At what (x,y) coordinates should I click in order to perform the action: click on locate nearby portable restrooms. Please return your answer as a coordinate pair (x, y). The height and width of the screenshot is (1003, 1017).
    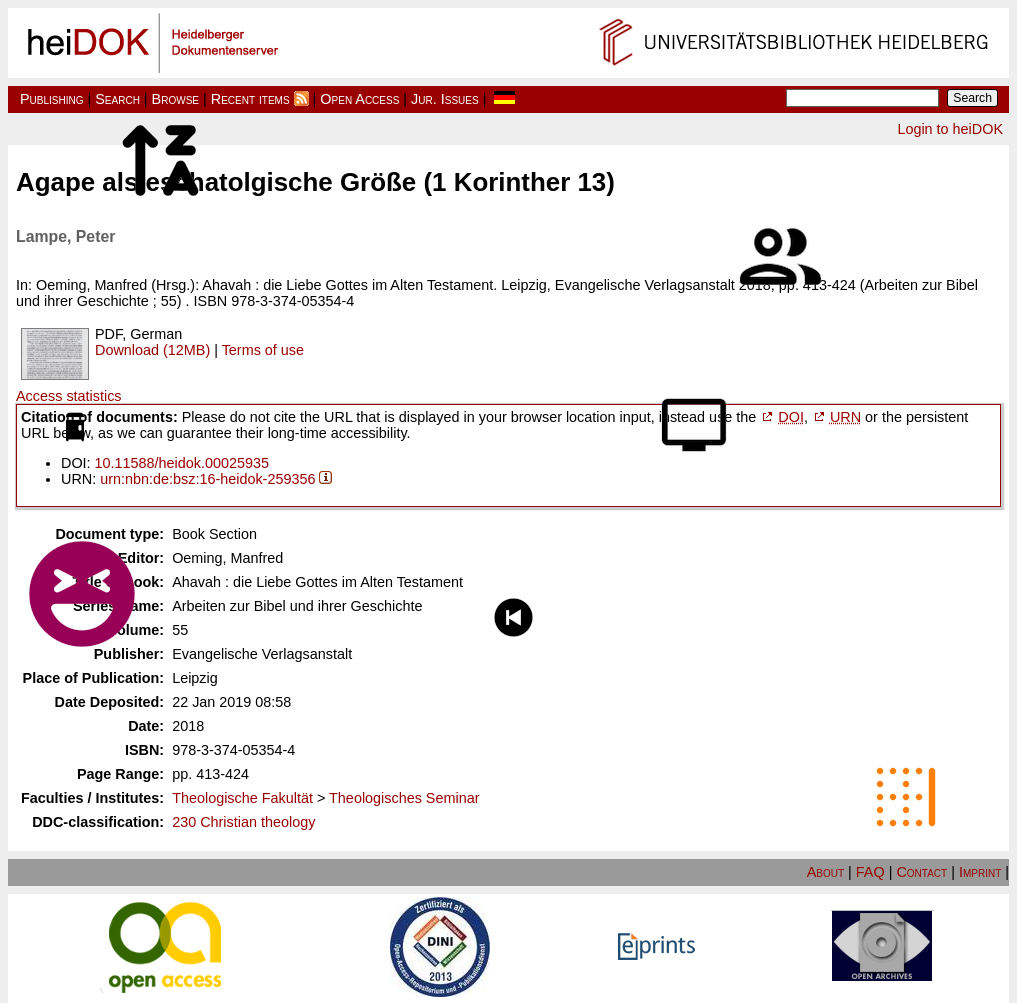
    Looking at the image, I should click on (75, 427).